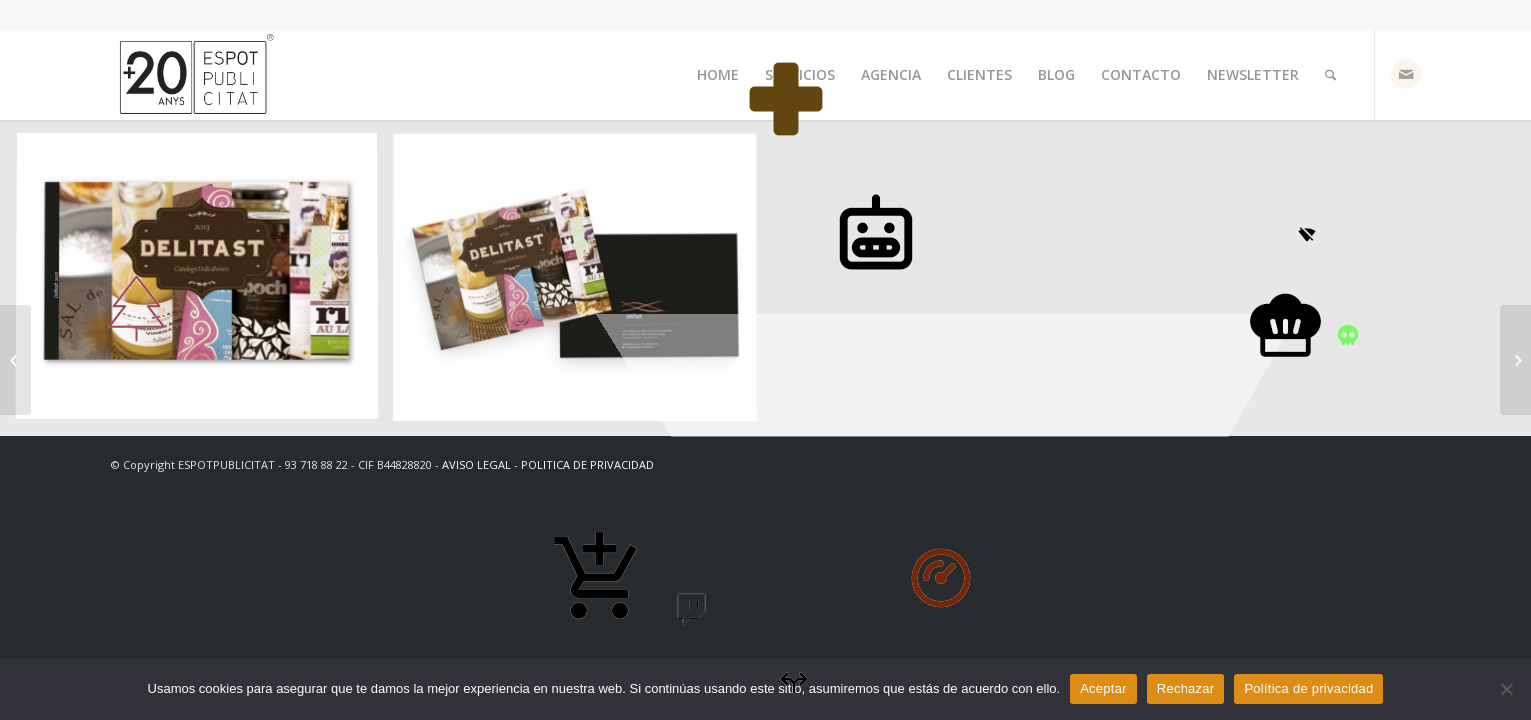  Describe the element at coordinates (941, 578) in the screenshot. I see `view performance metrics or speed` at that location.